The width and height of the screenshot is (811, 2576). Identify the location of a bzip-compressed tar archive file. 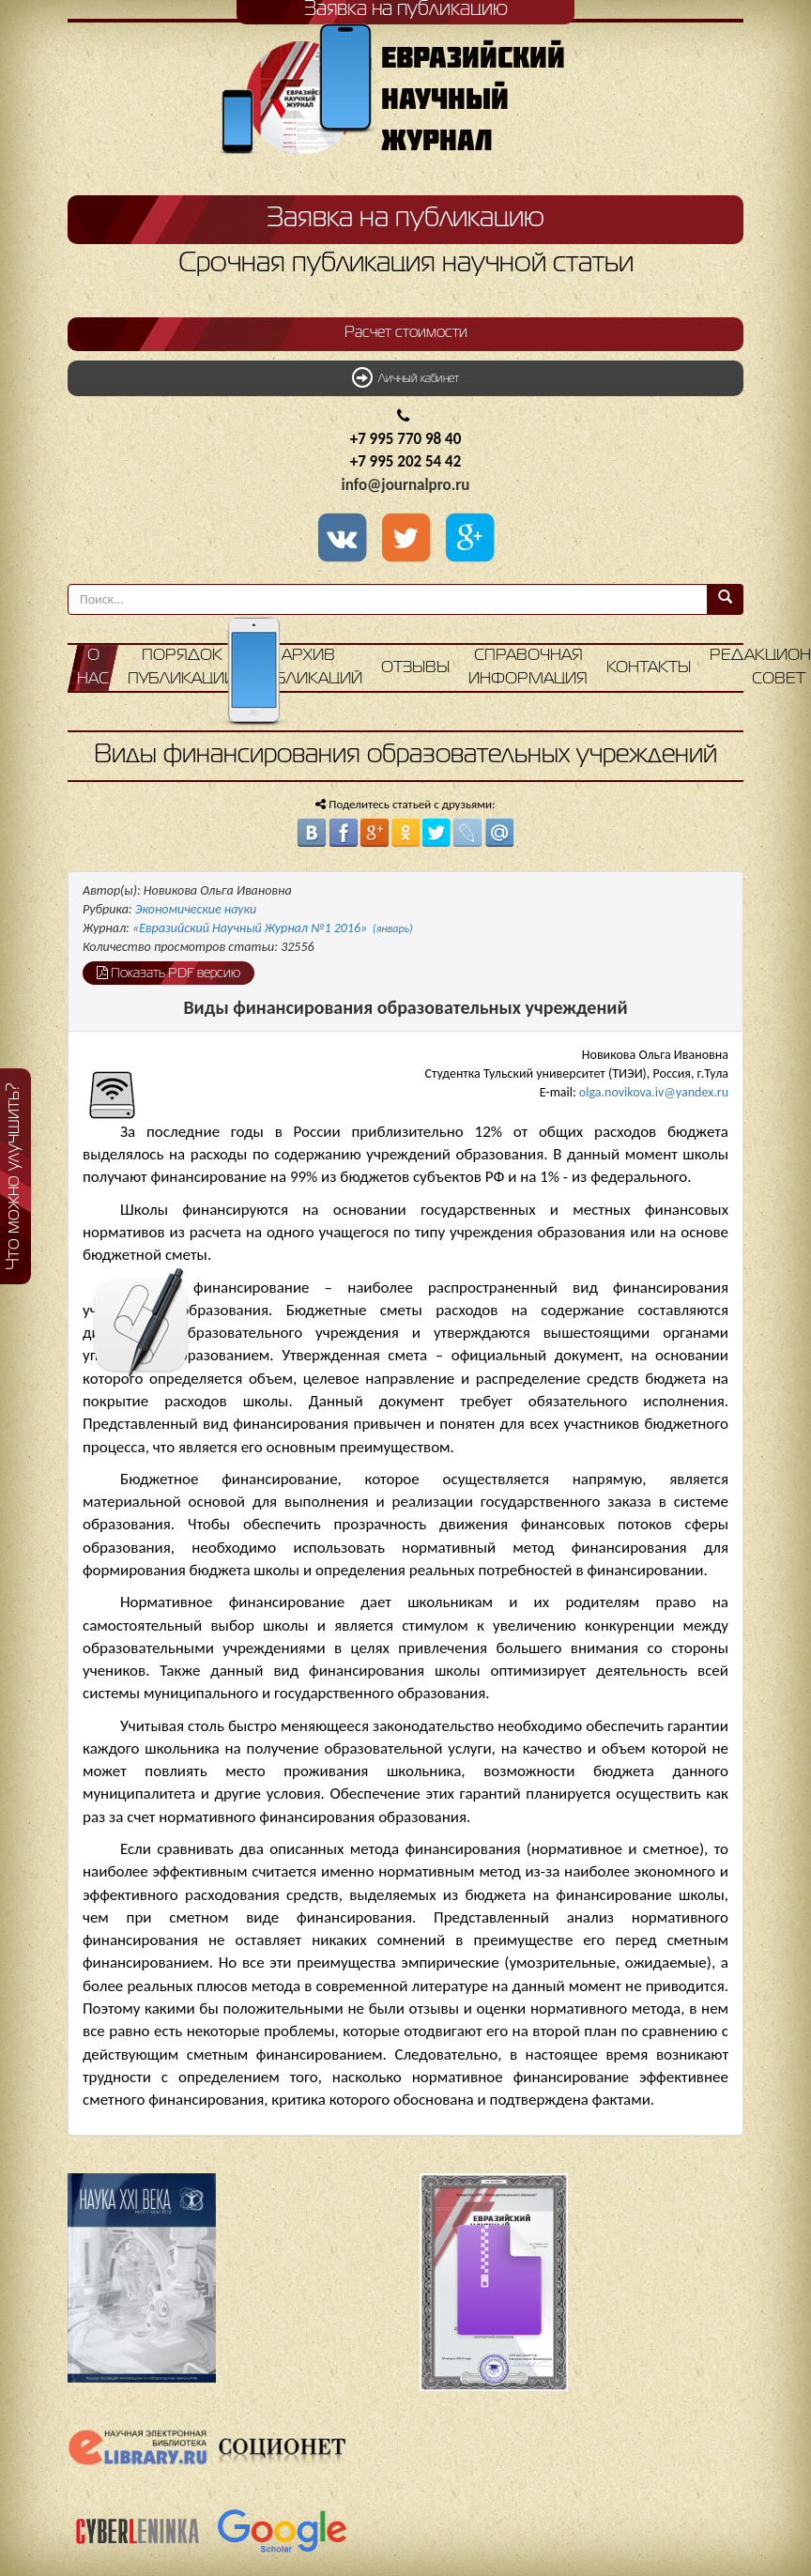
(499, 2282).